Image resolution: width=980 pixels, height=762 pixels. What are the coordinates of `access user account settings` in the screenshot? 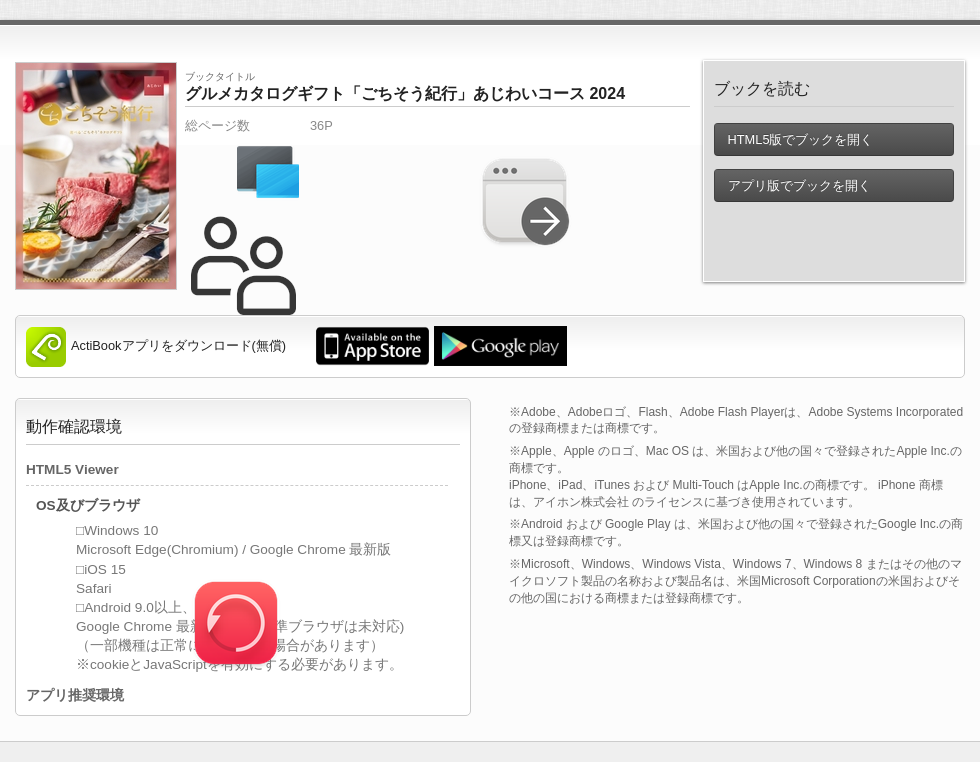 It's located at (243, 262).